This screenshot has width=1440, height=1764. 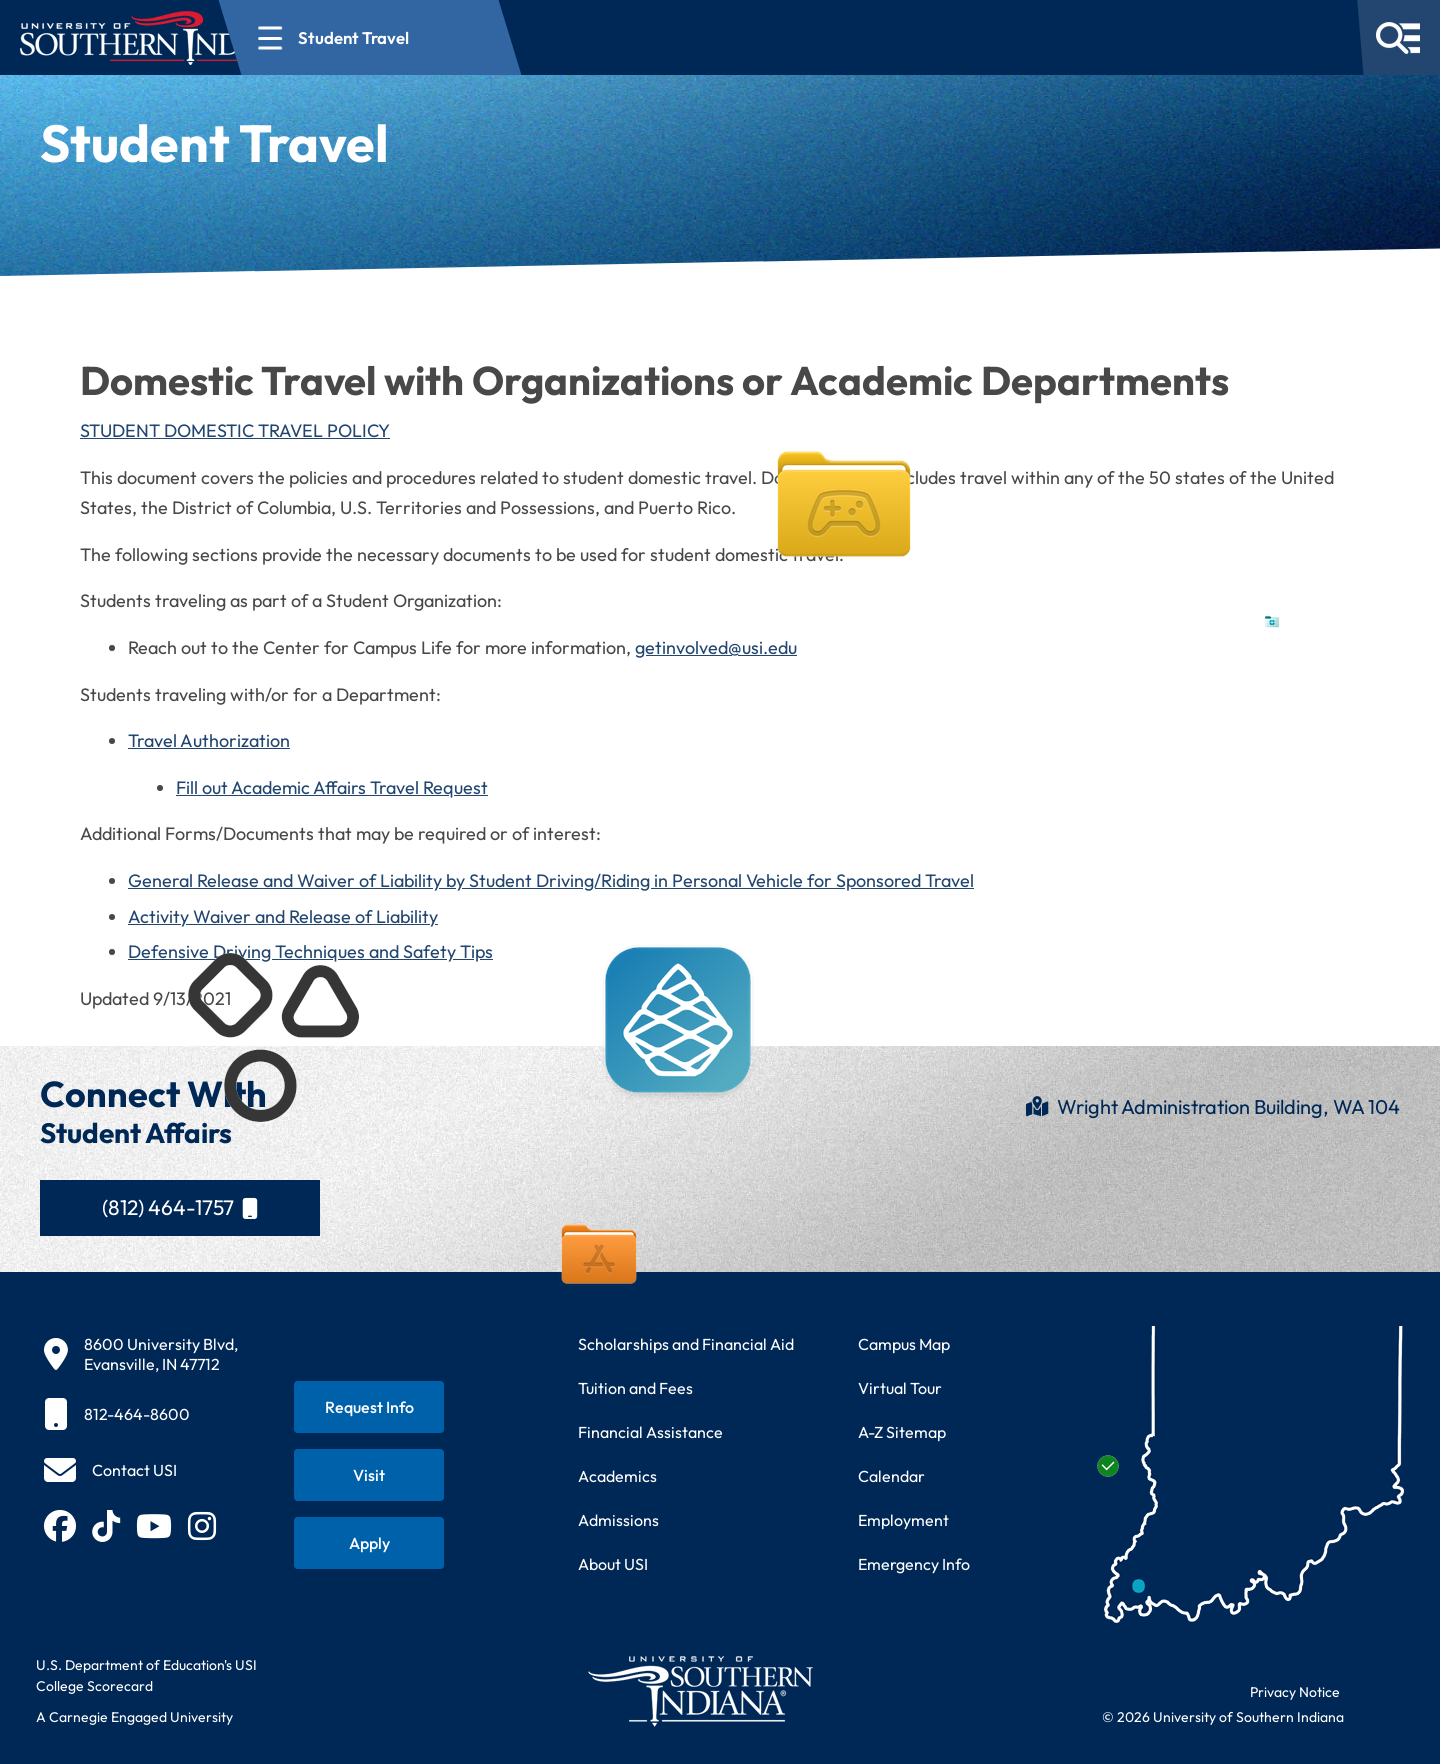 What do you see at coordinates (1272, 622) in the screenshot?
I see `open microsoft dynamics 365 business central files folder` at bounding box center [1272, 622].